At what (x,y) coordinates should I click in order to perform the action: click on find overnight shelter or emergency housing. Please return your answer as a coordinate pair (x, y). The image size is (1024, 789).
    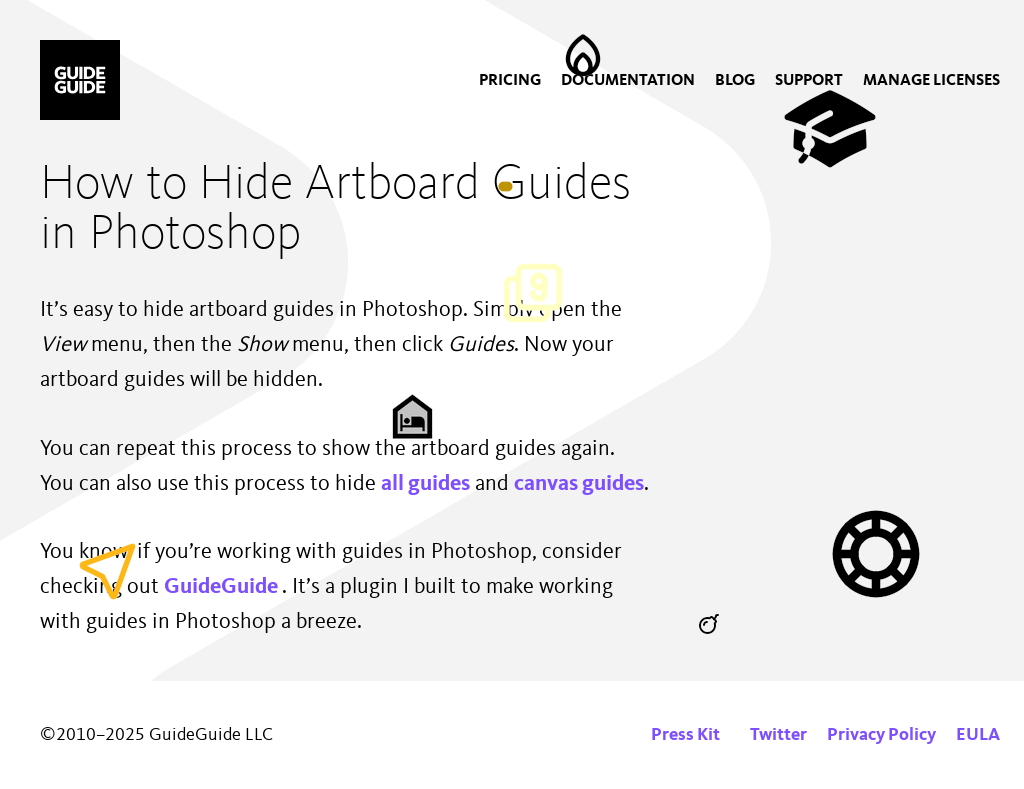
    Looking at the image, I should click on (412, 416).